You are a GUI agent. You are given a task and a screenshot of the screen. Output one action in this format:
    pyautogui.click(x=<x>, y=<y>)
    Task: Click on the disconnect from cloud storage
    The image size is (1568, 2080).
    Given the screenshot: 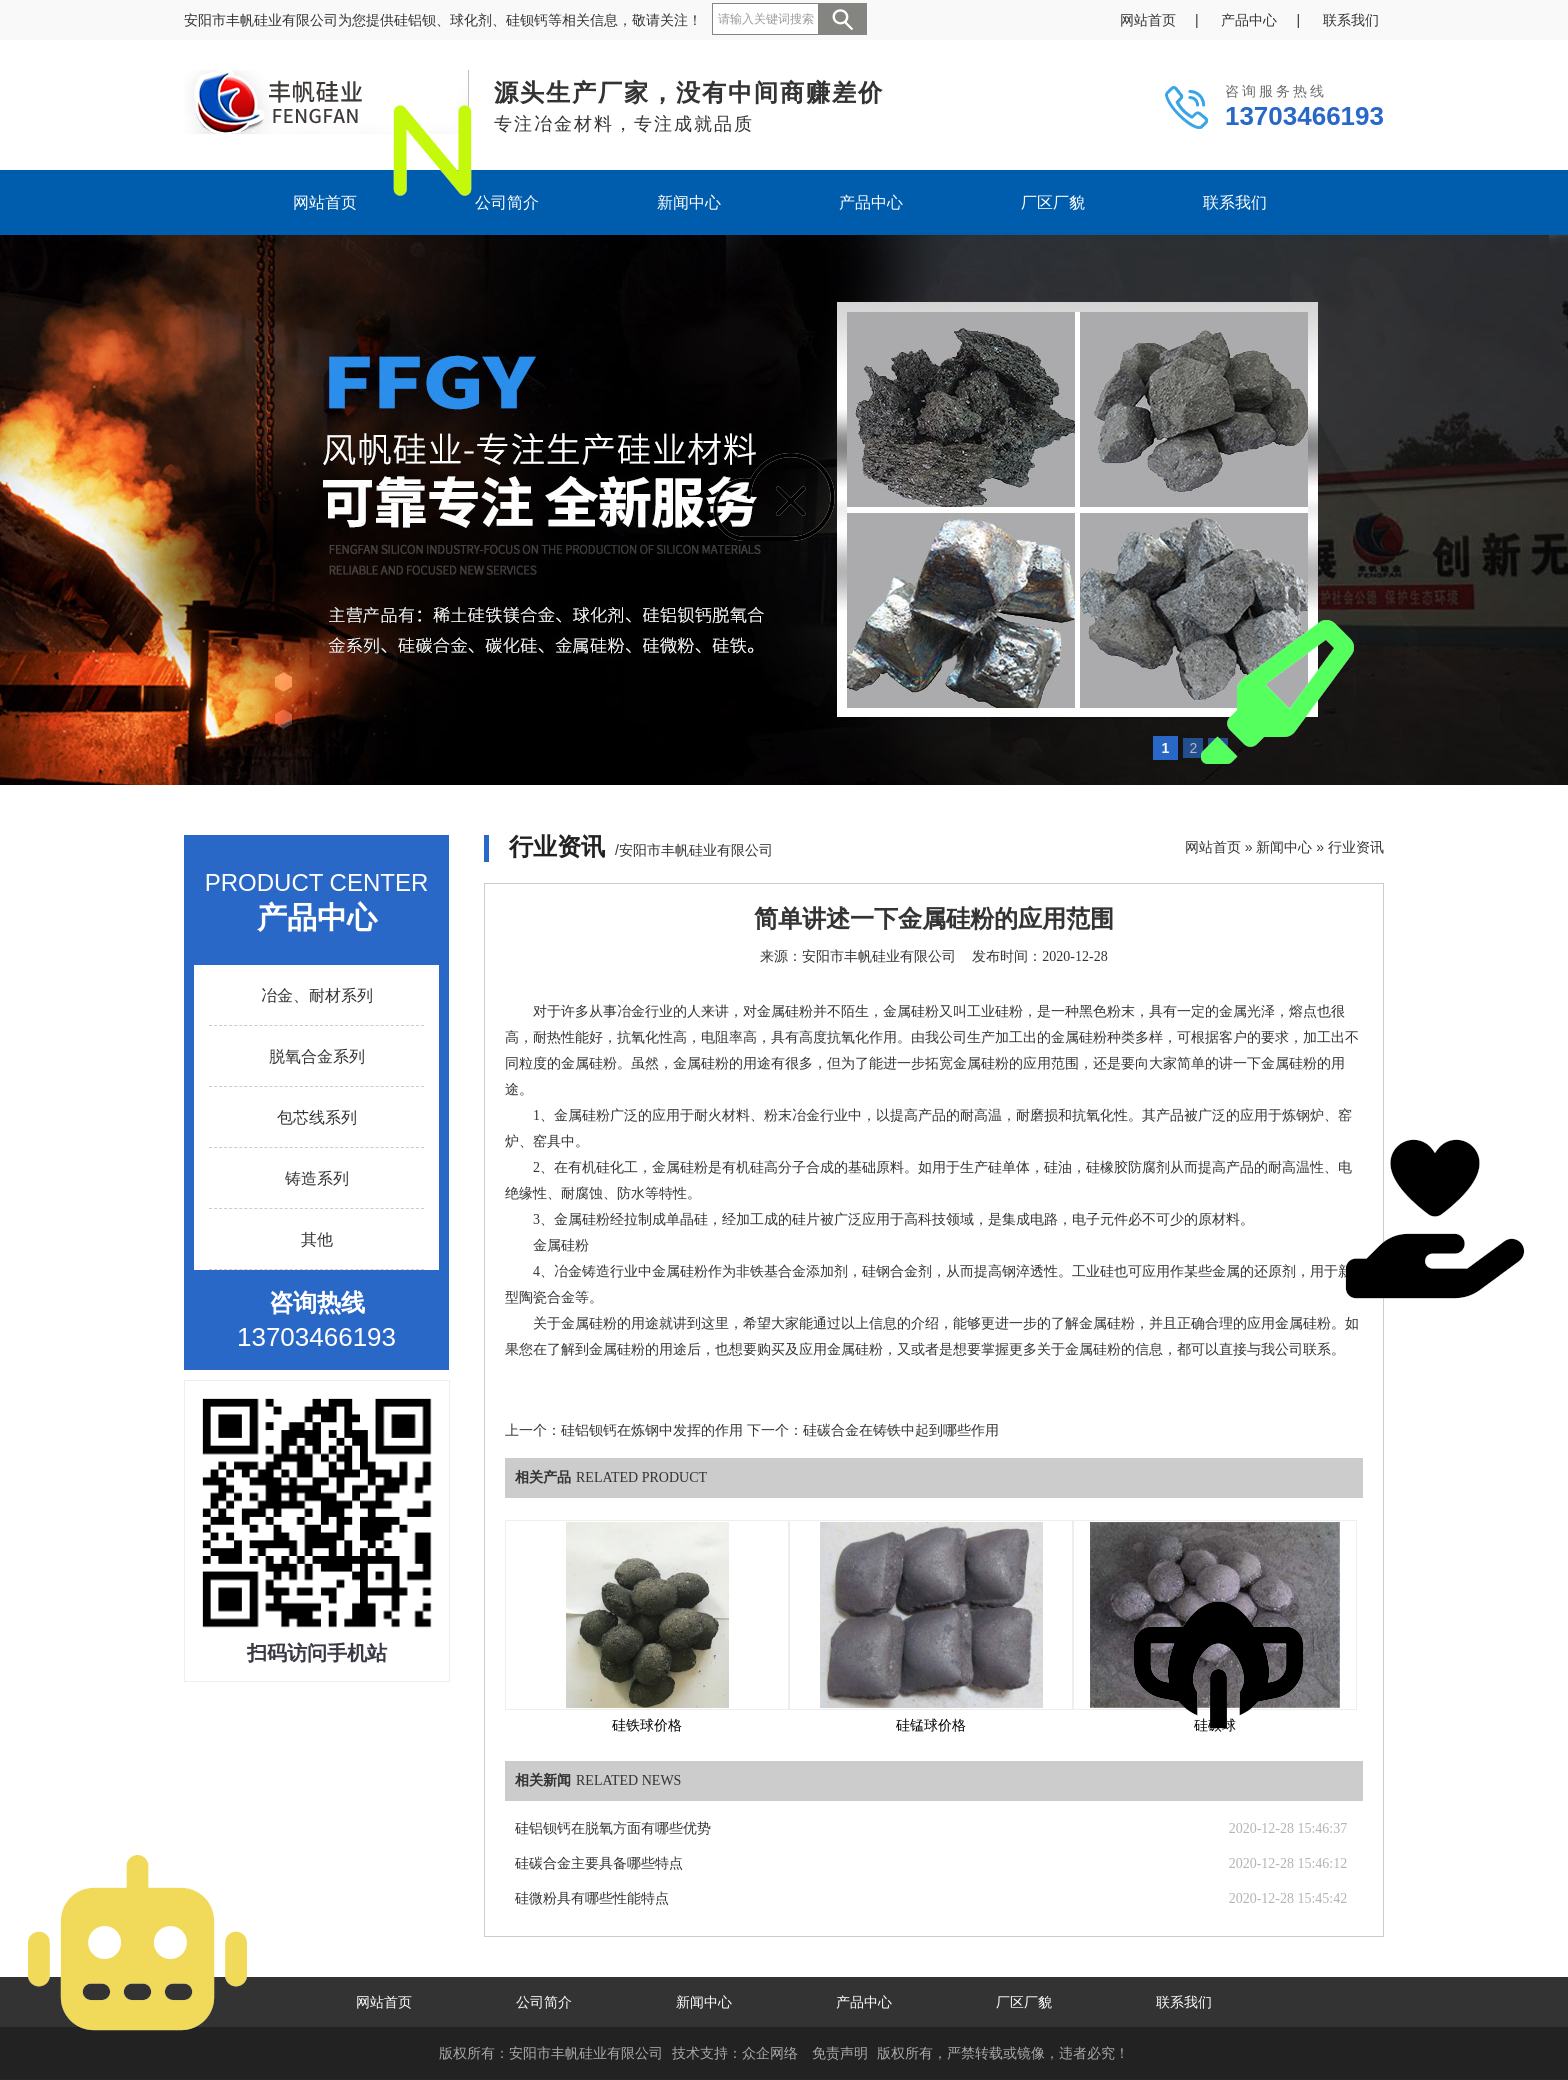 What is the action you would take?
    pyautogui.click(x=774, y=497)
    